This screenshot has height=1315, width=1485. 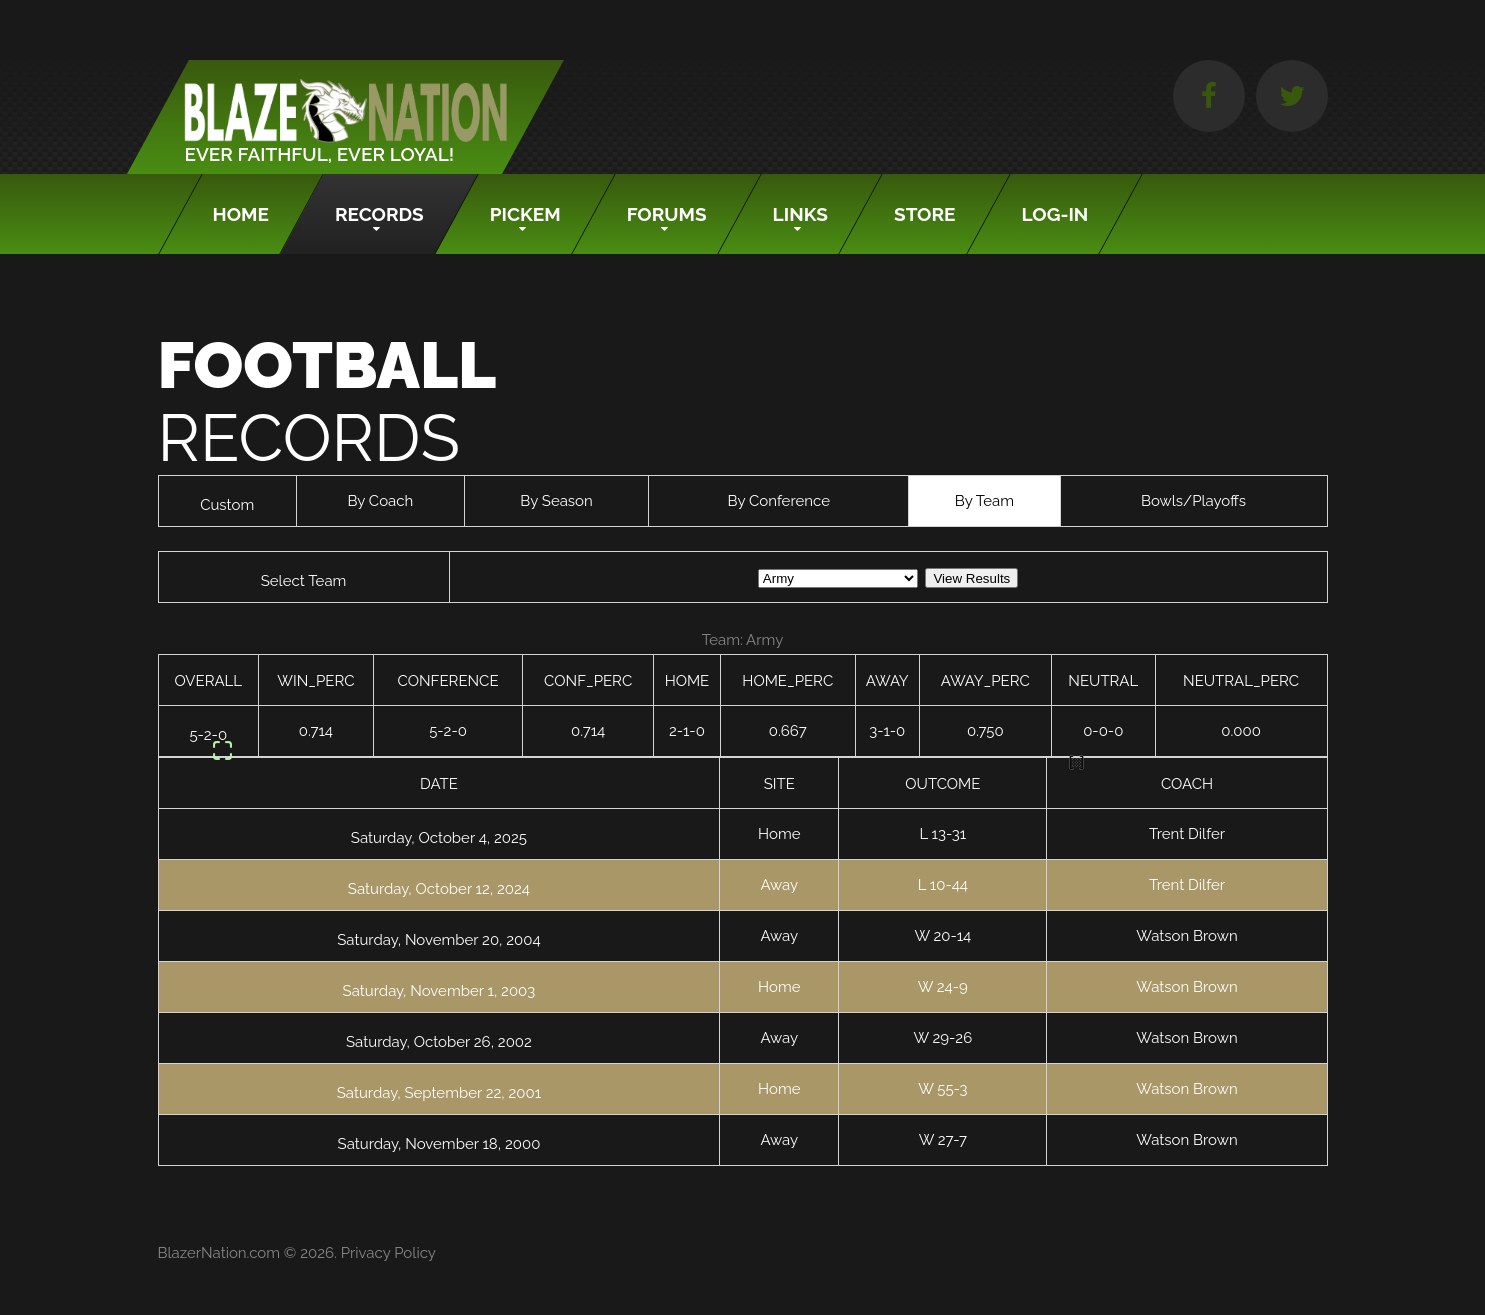 What do you see at coordinates (222, 750) in the screenshot?
I see `scan a QR code or barcode` at bounding box center [222, 750].